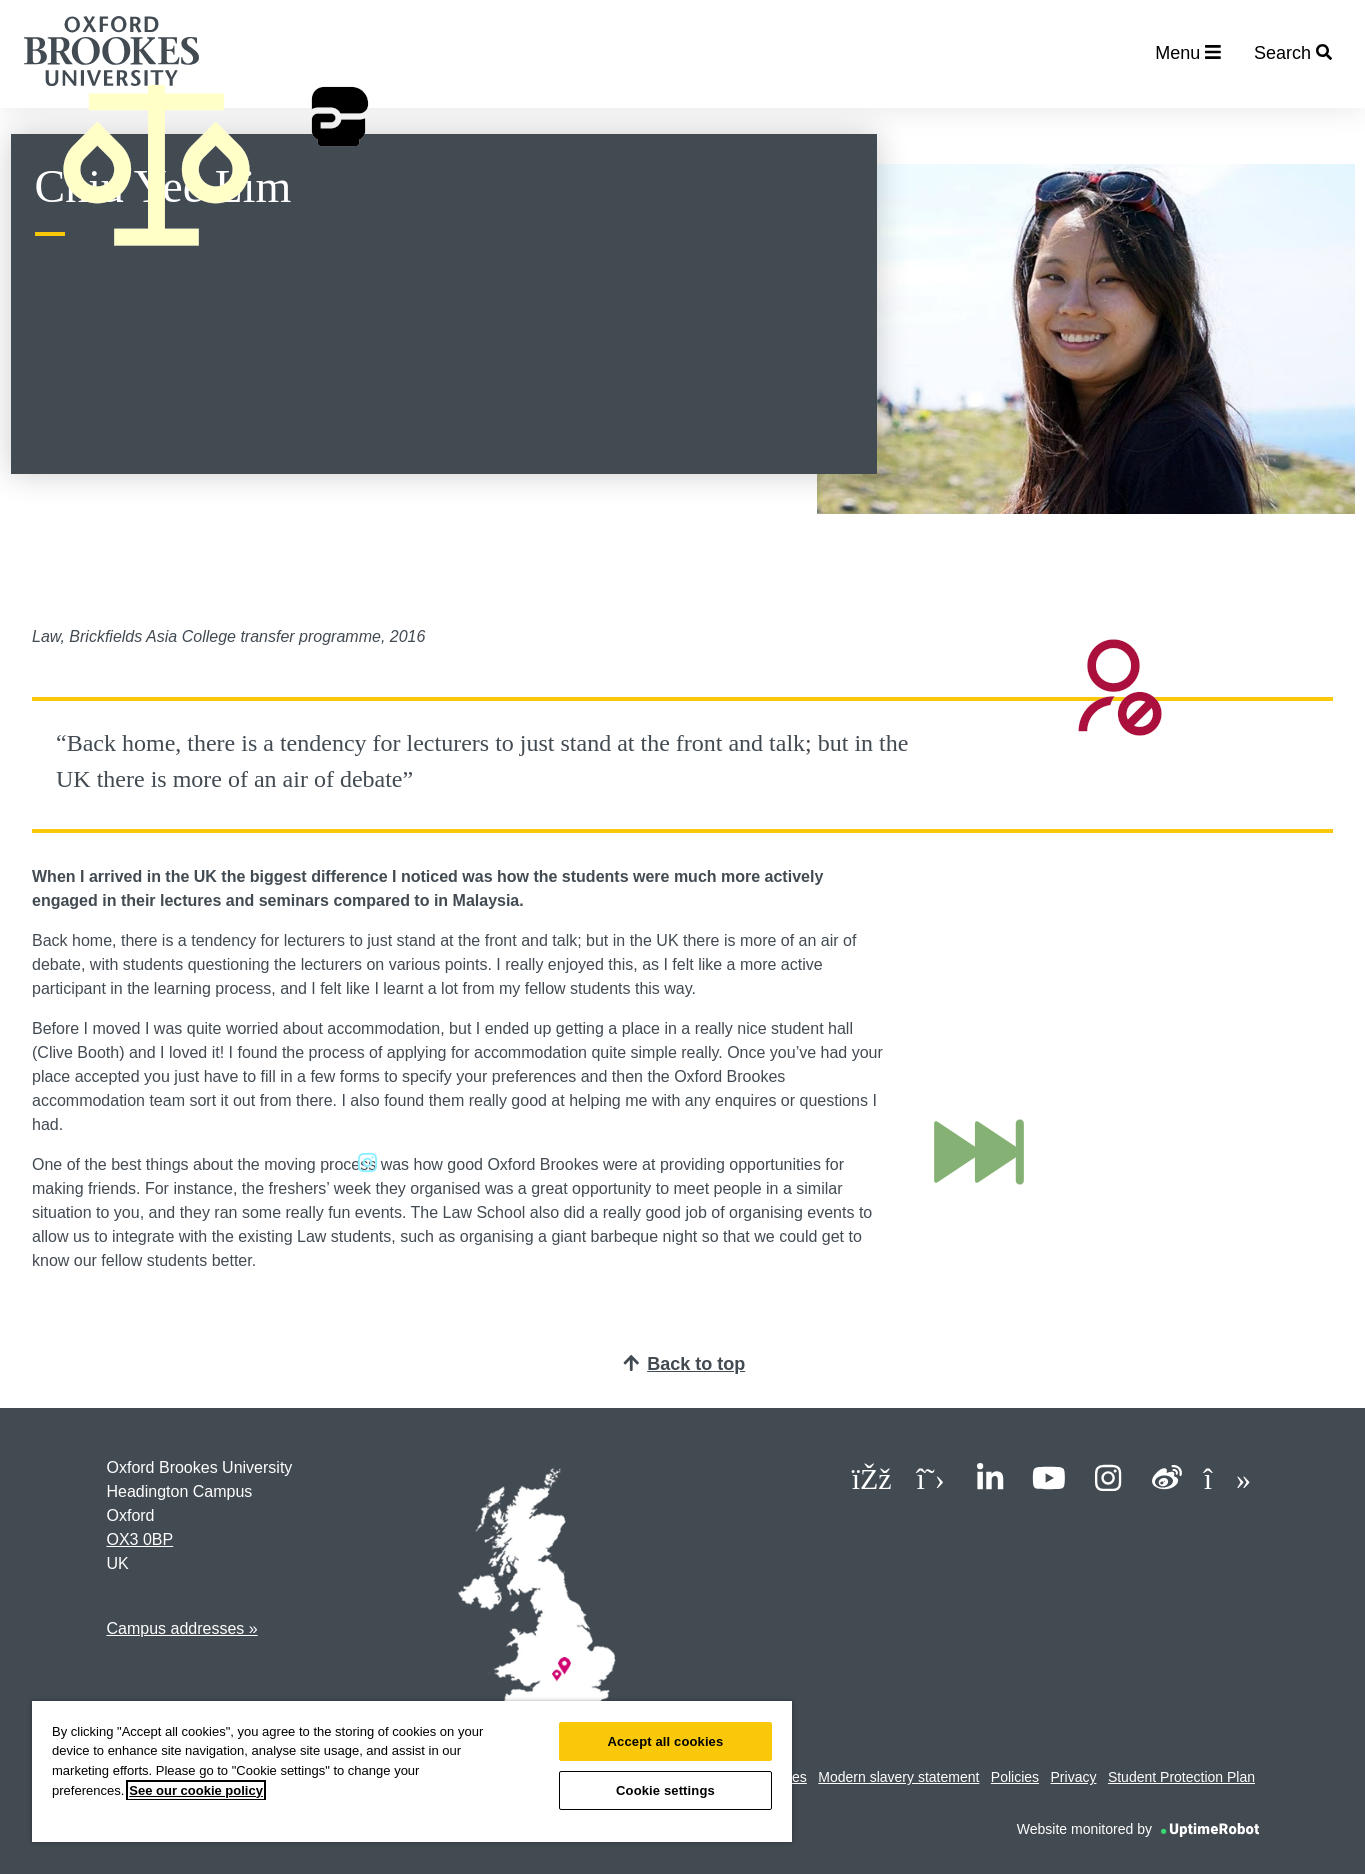  What do you see at coordinates (338, 116) in the screenshot?
I see `access boxing or combat sports content` at bounding box center [338, 116].